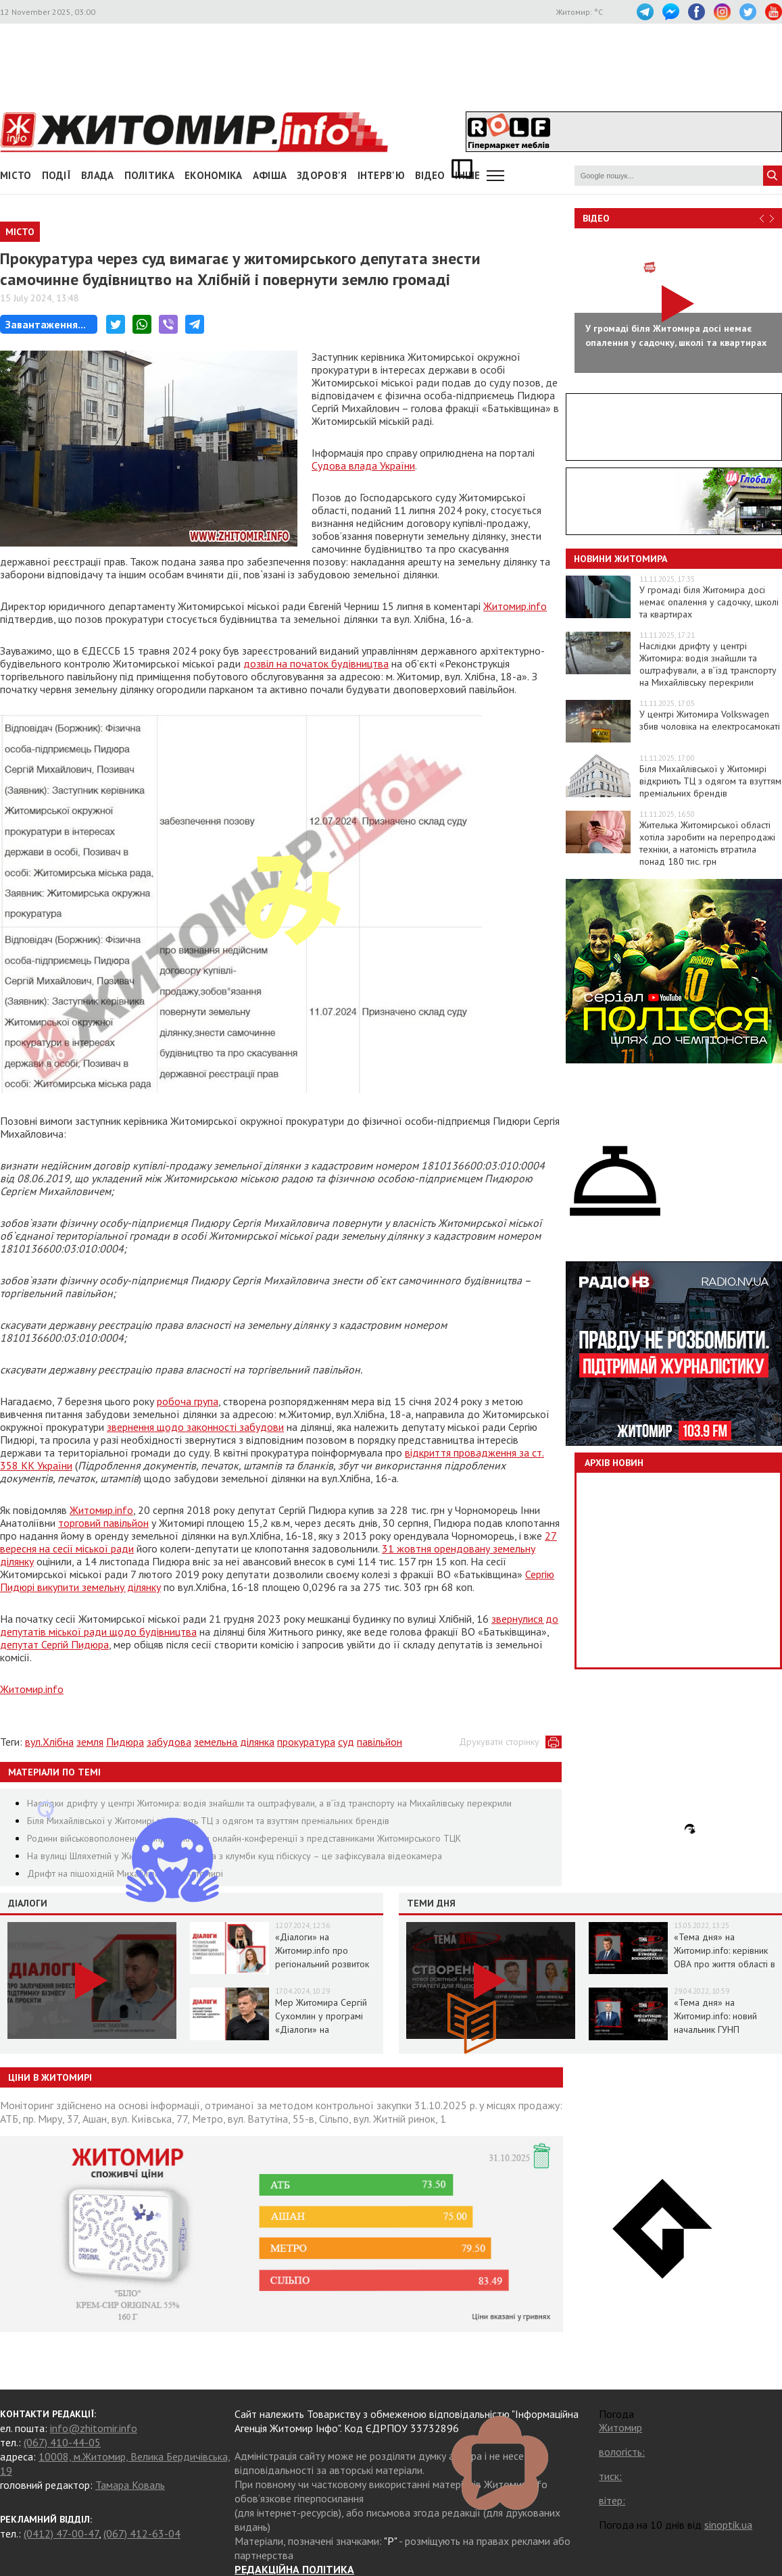 The width and height of the screenshot is (782, 2576). What do you see at coordinates (499, 2463) in the screenshot?
I see `webrtc logo indicating real-time communication features` at bounding box center [499, 2463].